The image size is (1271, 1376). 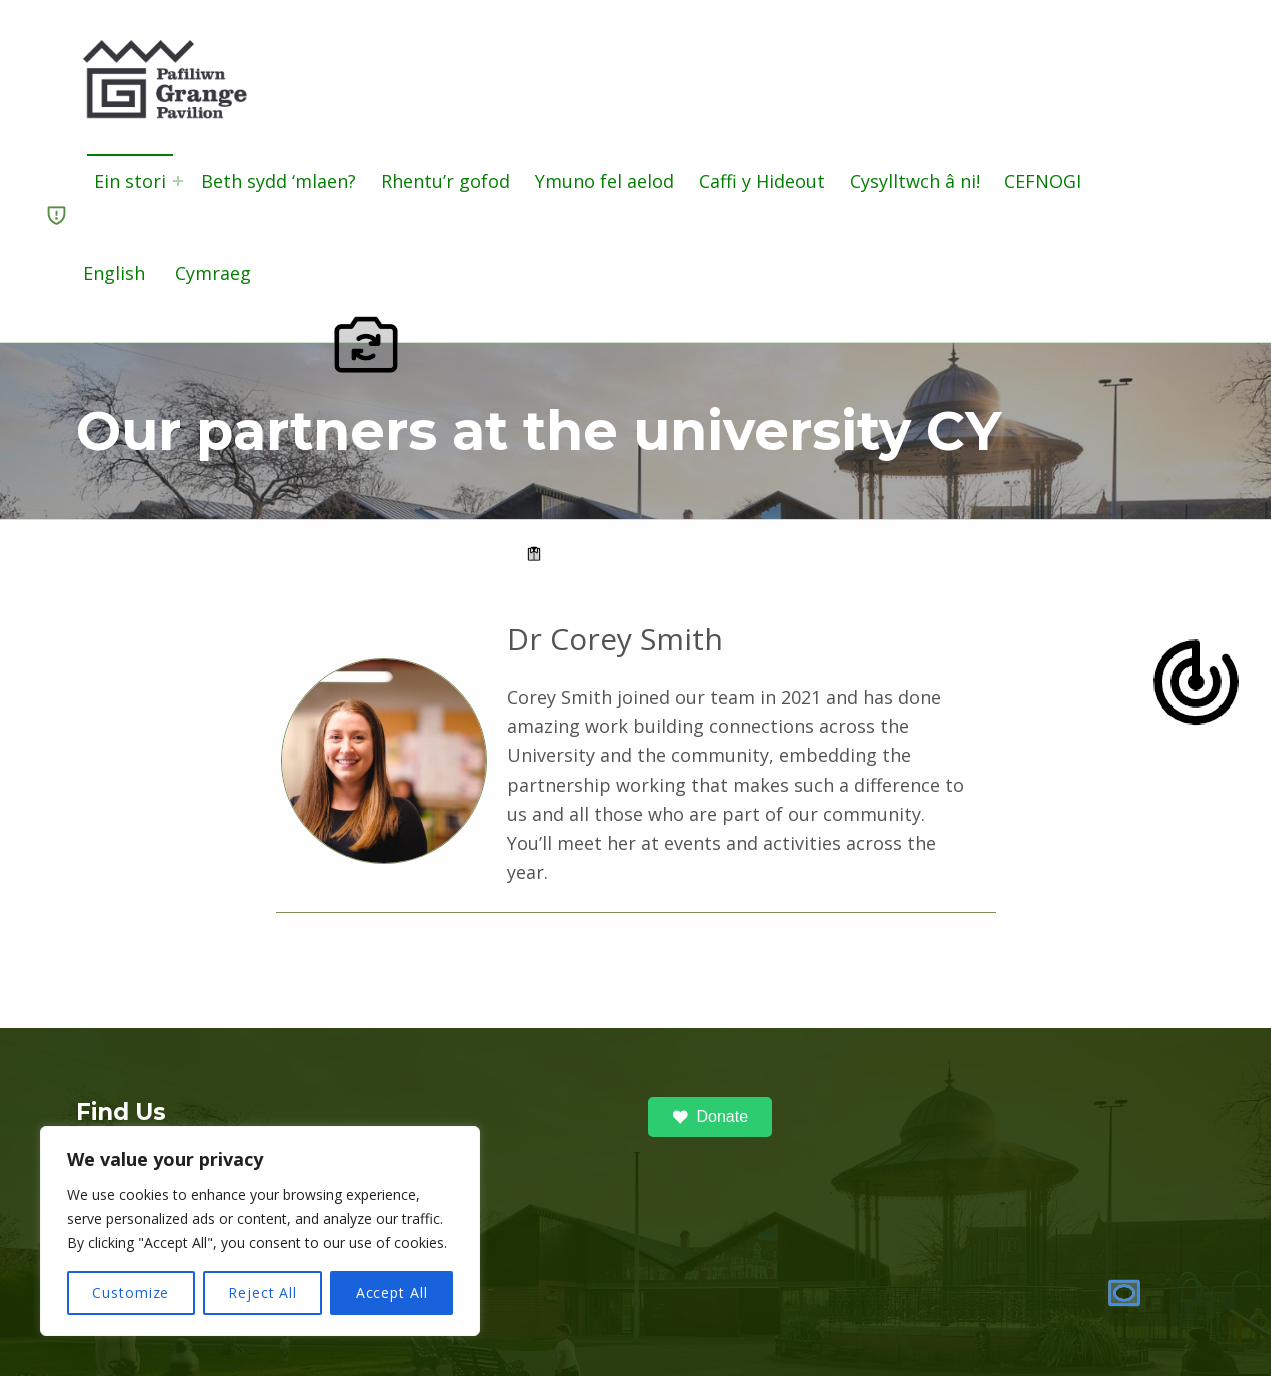 What do you see at coordinates (1196, 682) in the screenshot?
I see `track changes or revisions in a document` at bounding box center [1196, 682].